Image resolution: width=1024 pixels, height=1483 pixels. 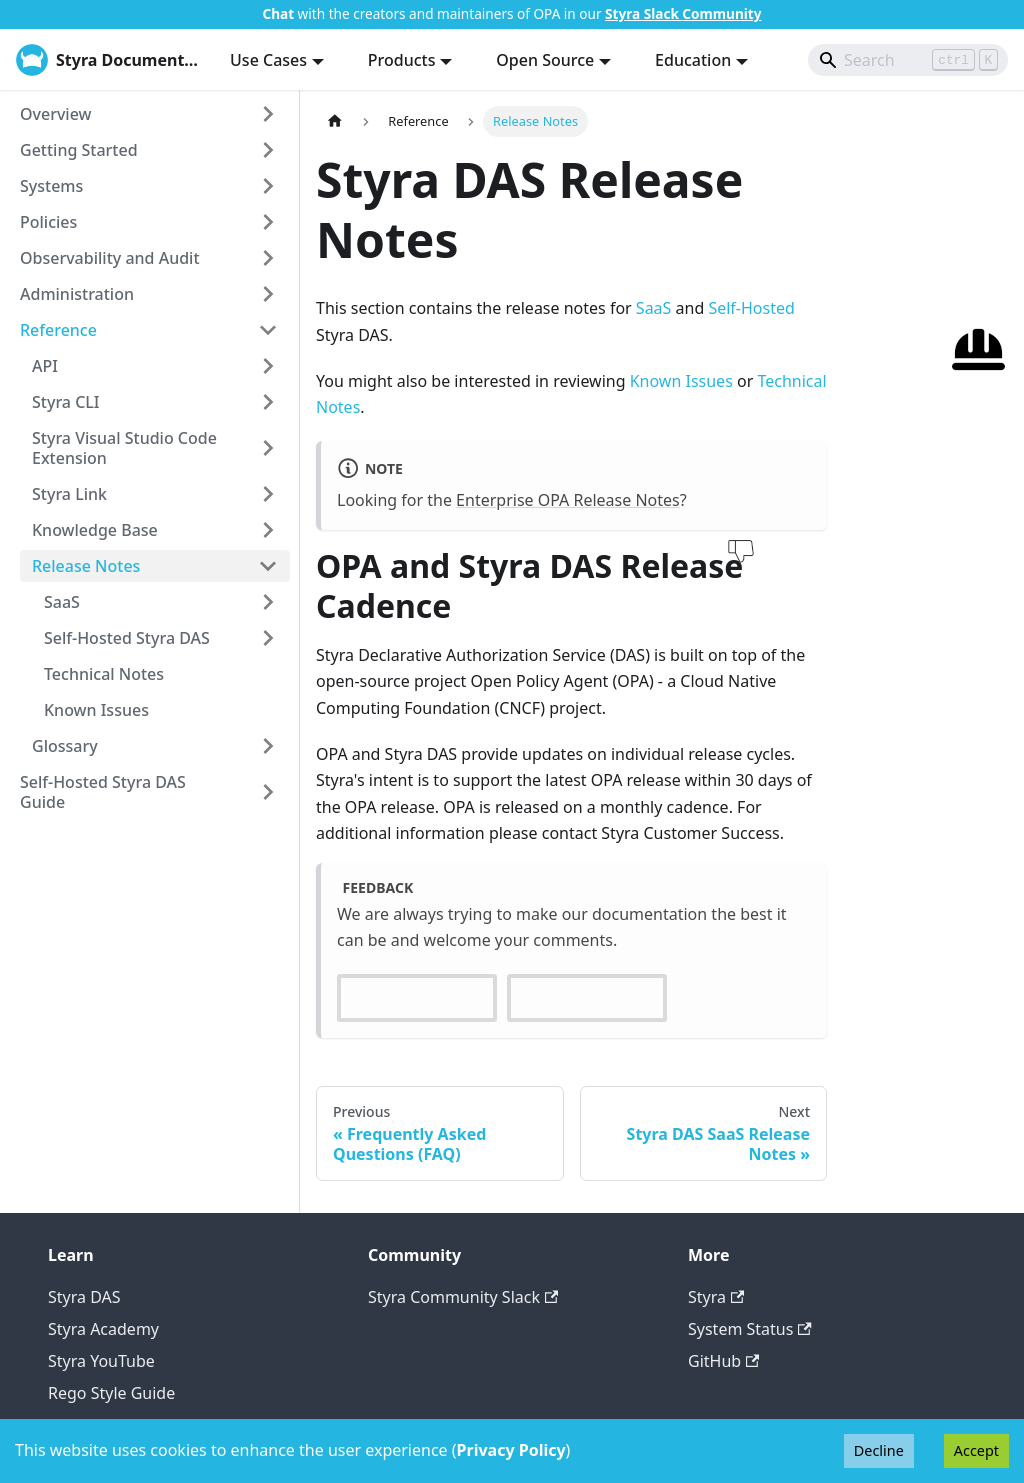 What do you see at coordinates (978, 349) in the screenshot?
I see `access construction or building projects` at bounding box center [978, 349].